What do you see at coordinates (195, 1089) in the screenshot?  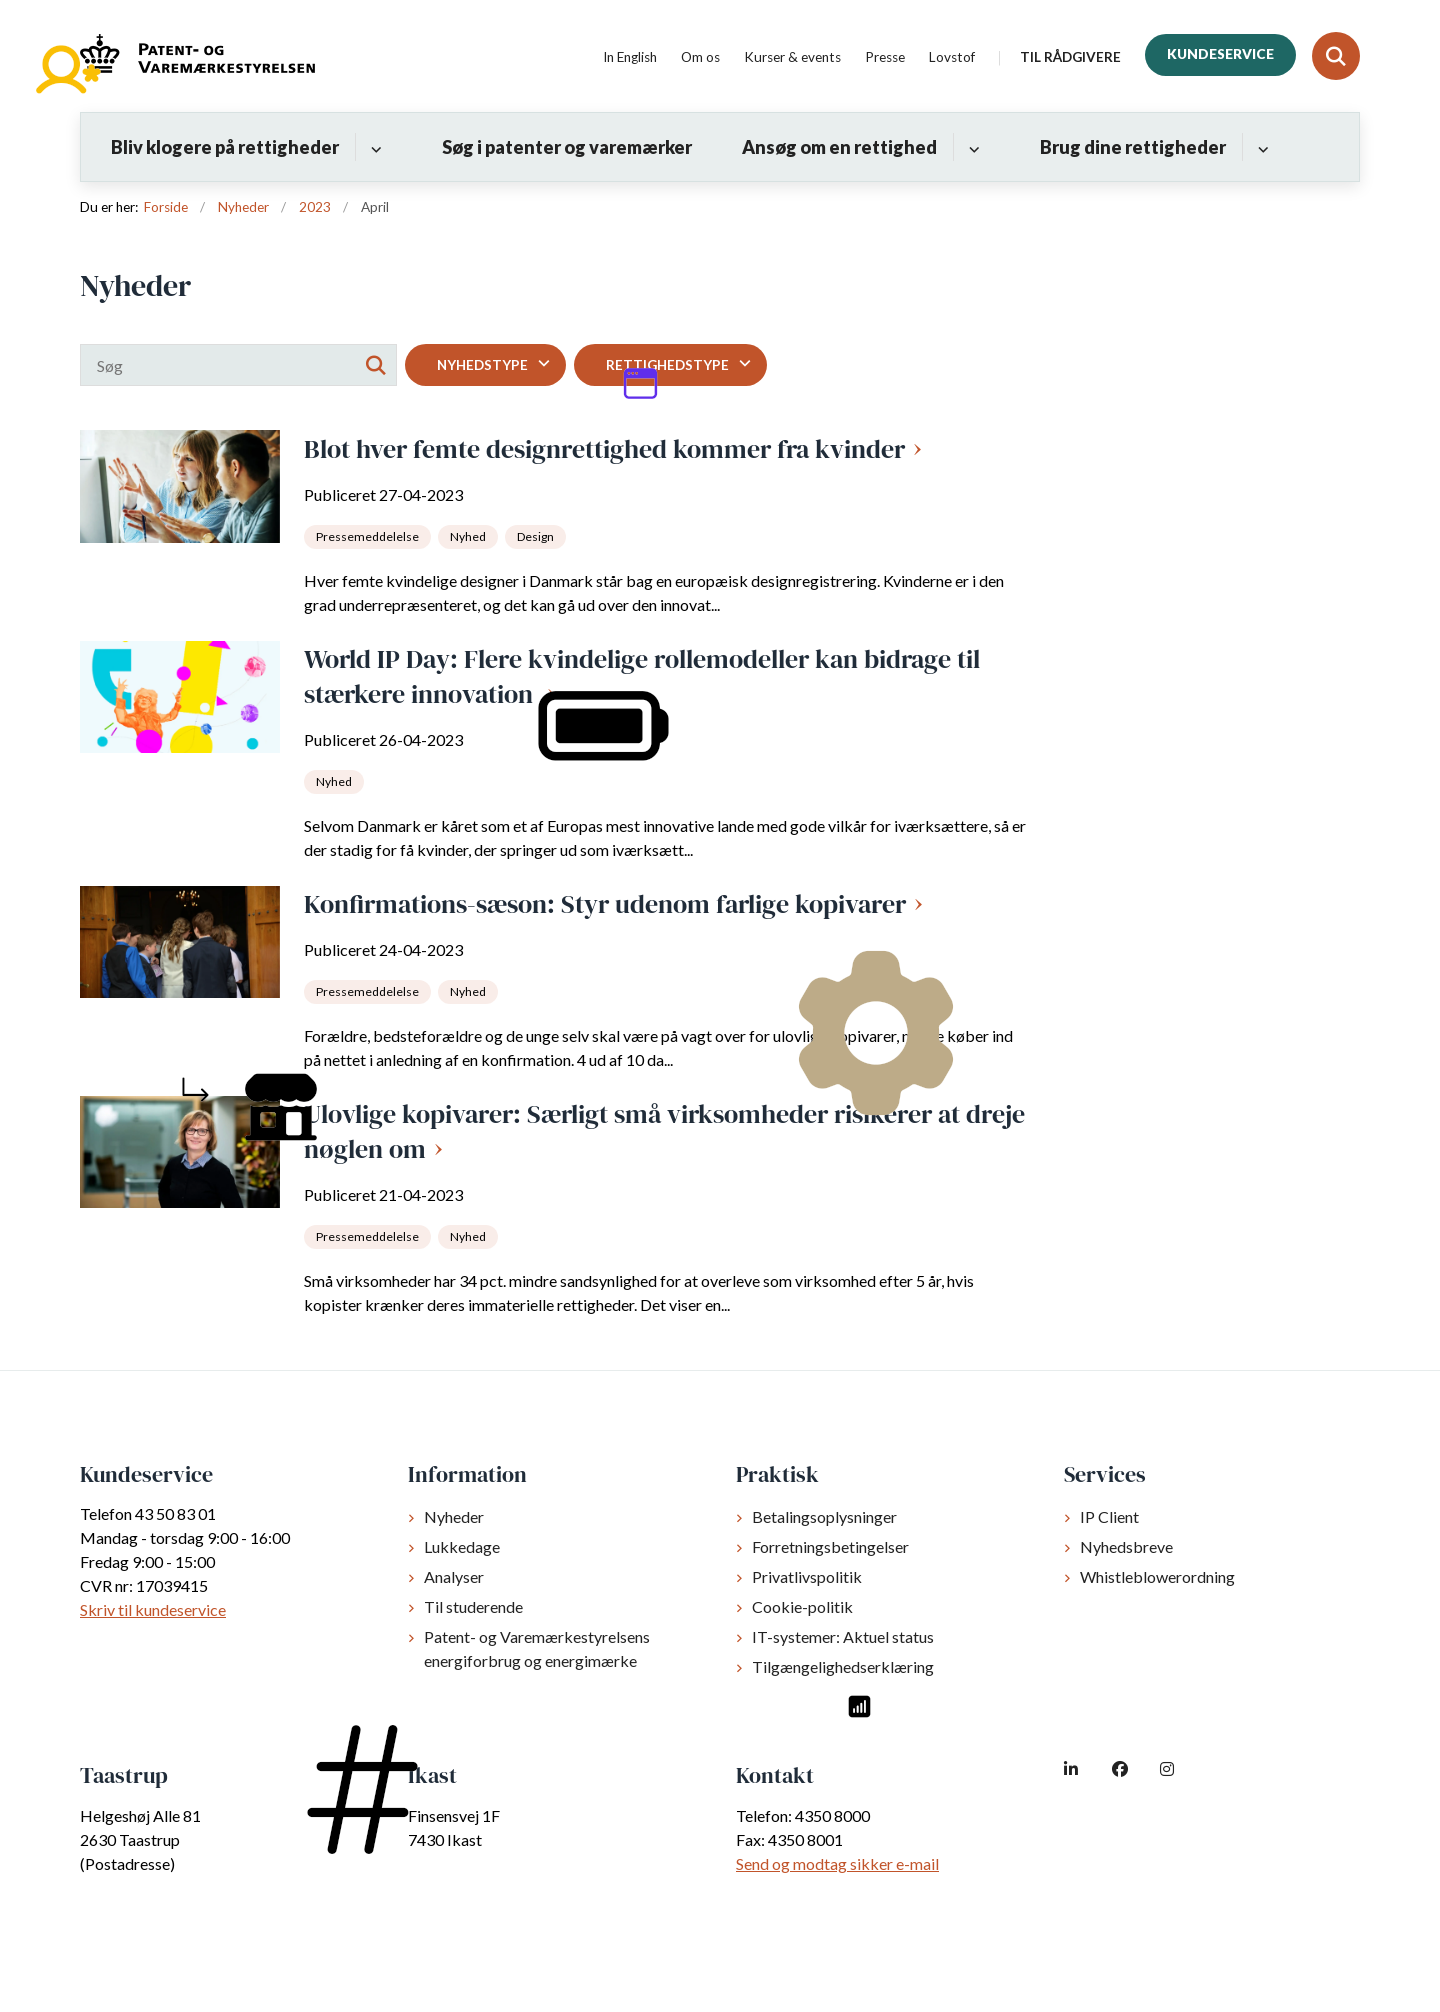 I see `navigate to a nested or child item` at bounding box center [195, 1089].